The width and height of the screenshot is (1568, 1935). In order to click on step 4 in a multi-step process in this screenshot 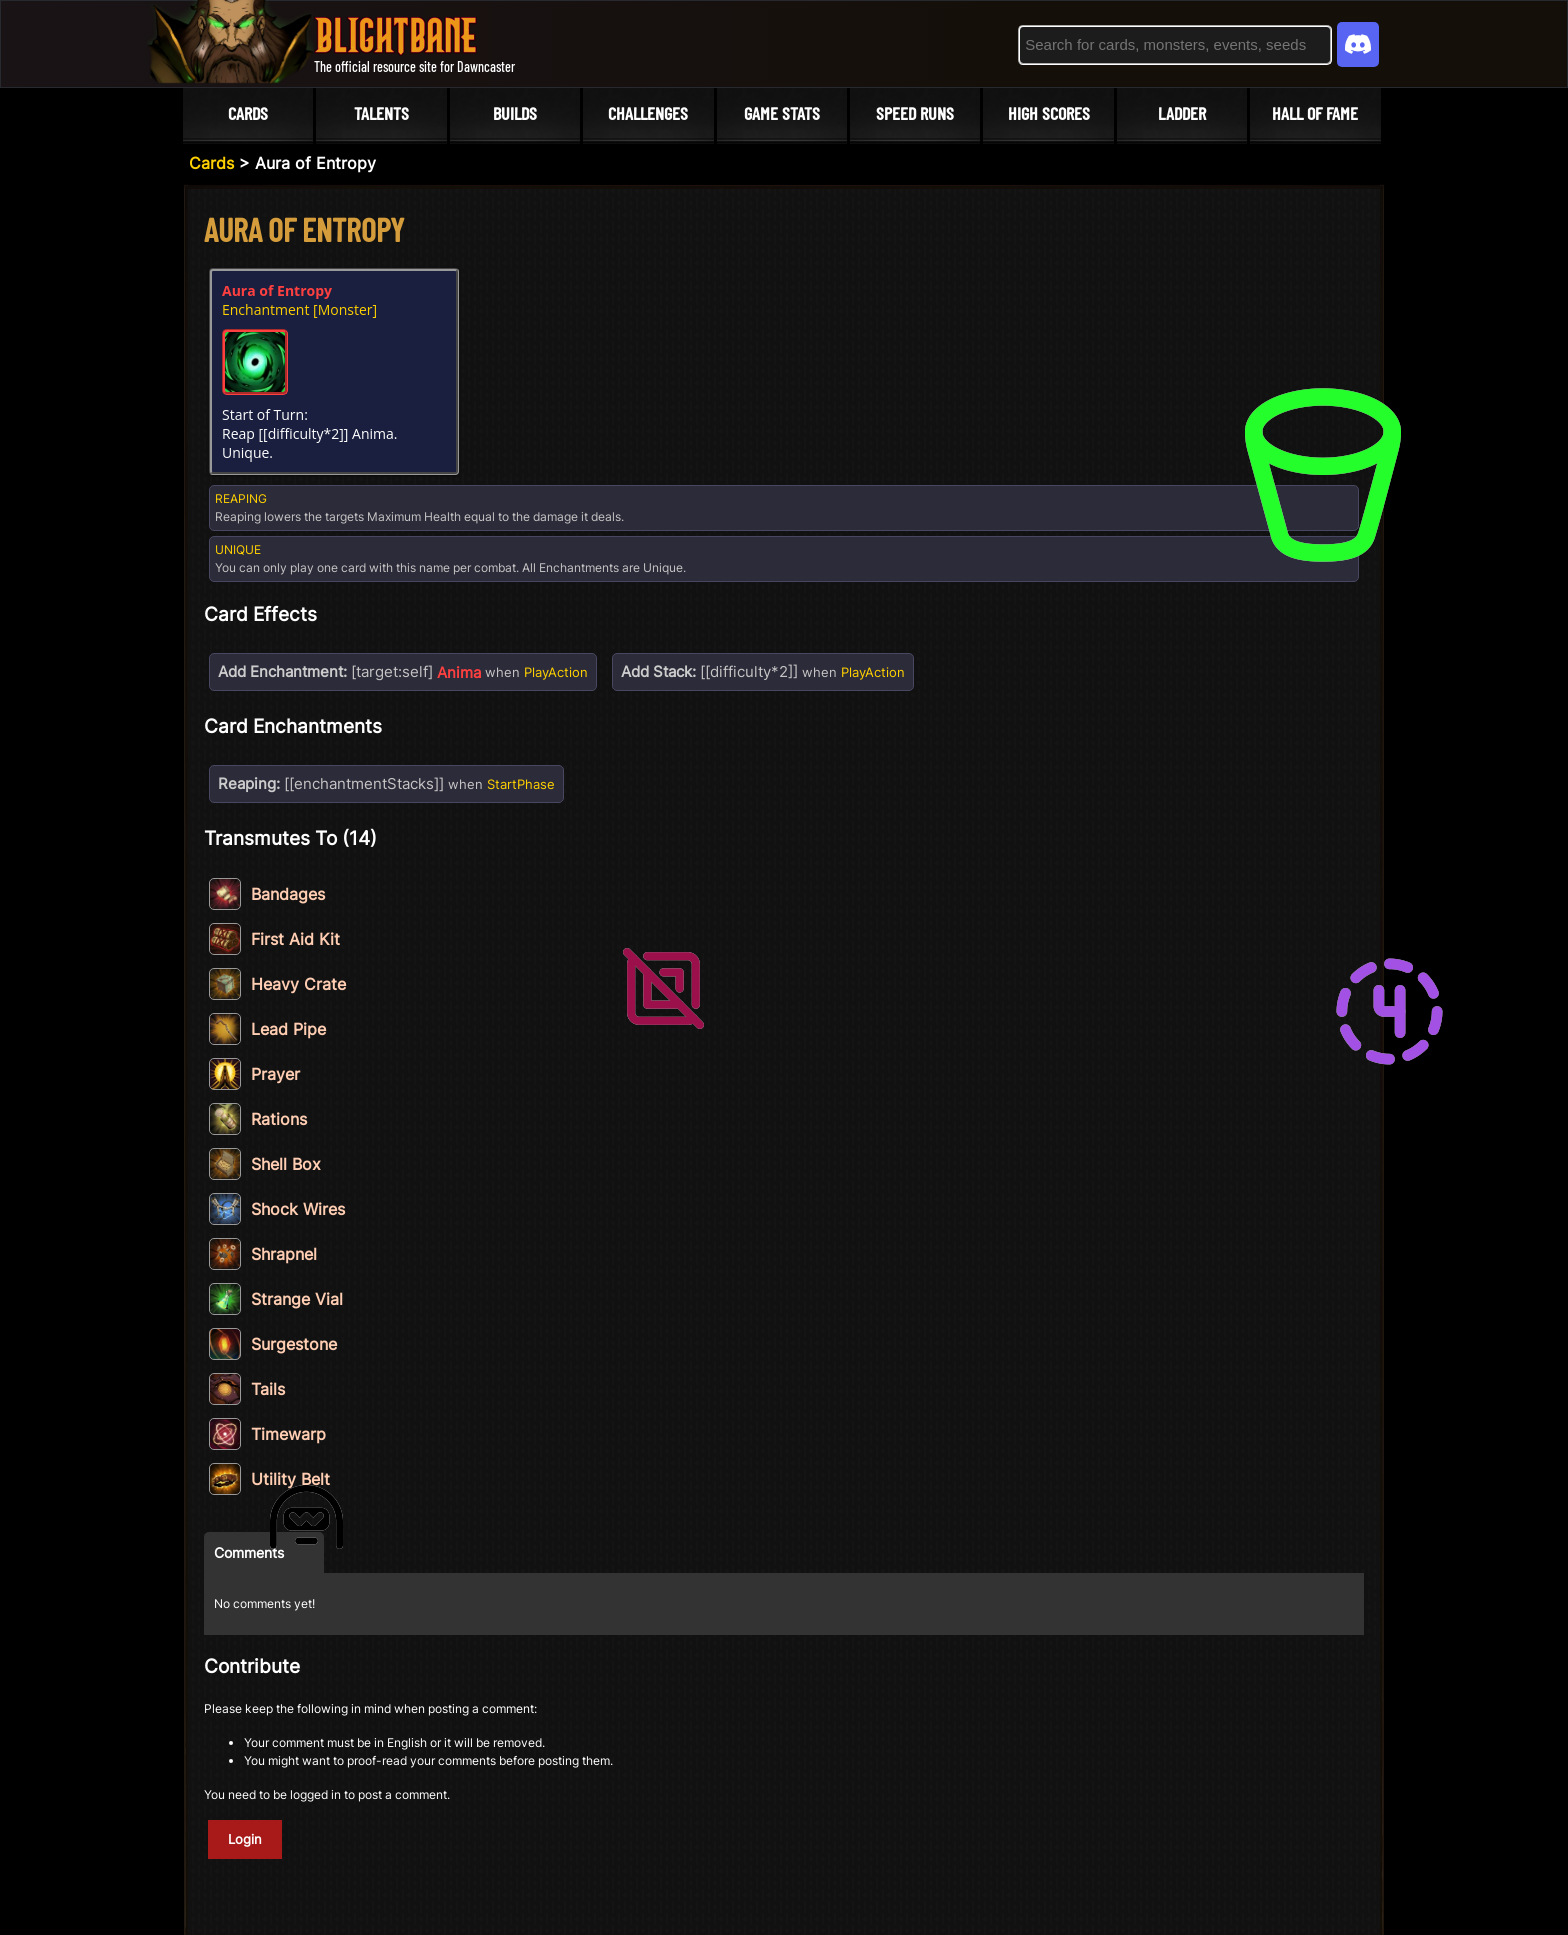, I will do `click(1389, 1011)`.